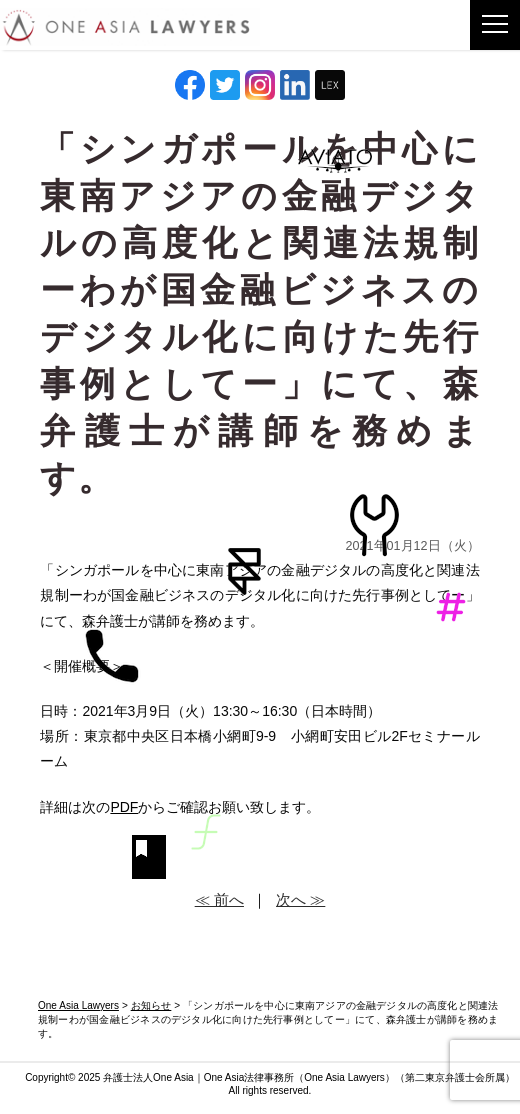 The image size is (520, 1114). What do you see at coordinates (149, 857) in the screenshot?
I see `open your library or reading list` at bounding box center [149, 857].